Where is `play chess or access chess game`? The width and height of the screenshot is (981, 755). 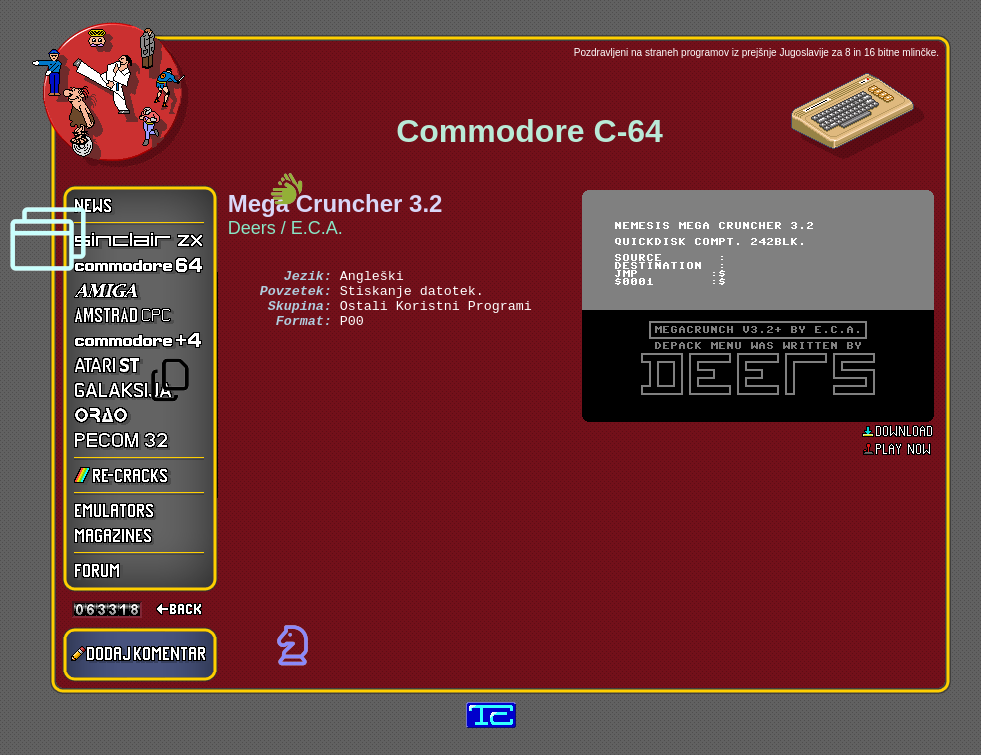 play chess or access chess game is located at coordinates (292, 646).